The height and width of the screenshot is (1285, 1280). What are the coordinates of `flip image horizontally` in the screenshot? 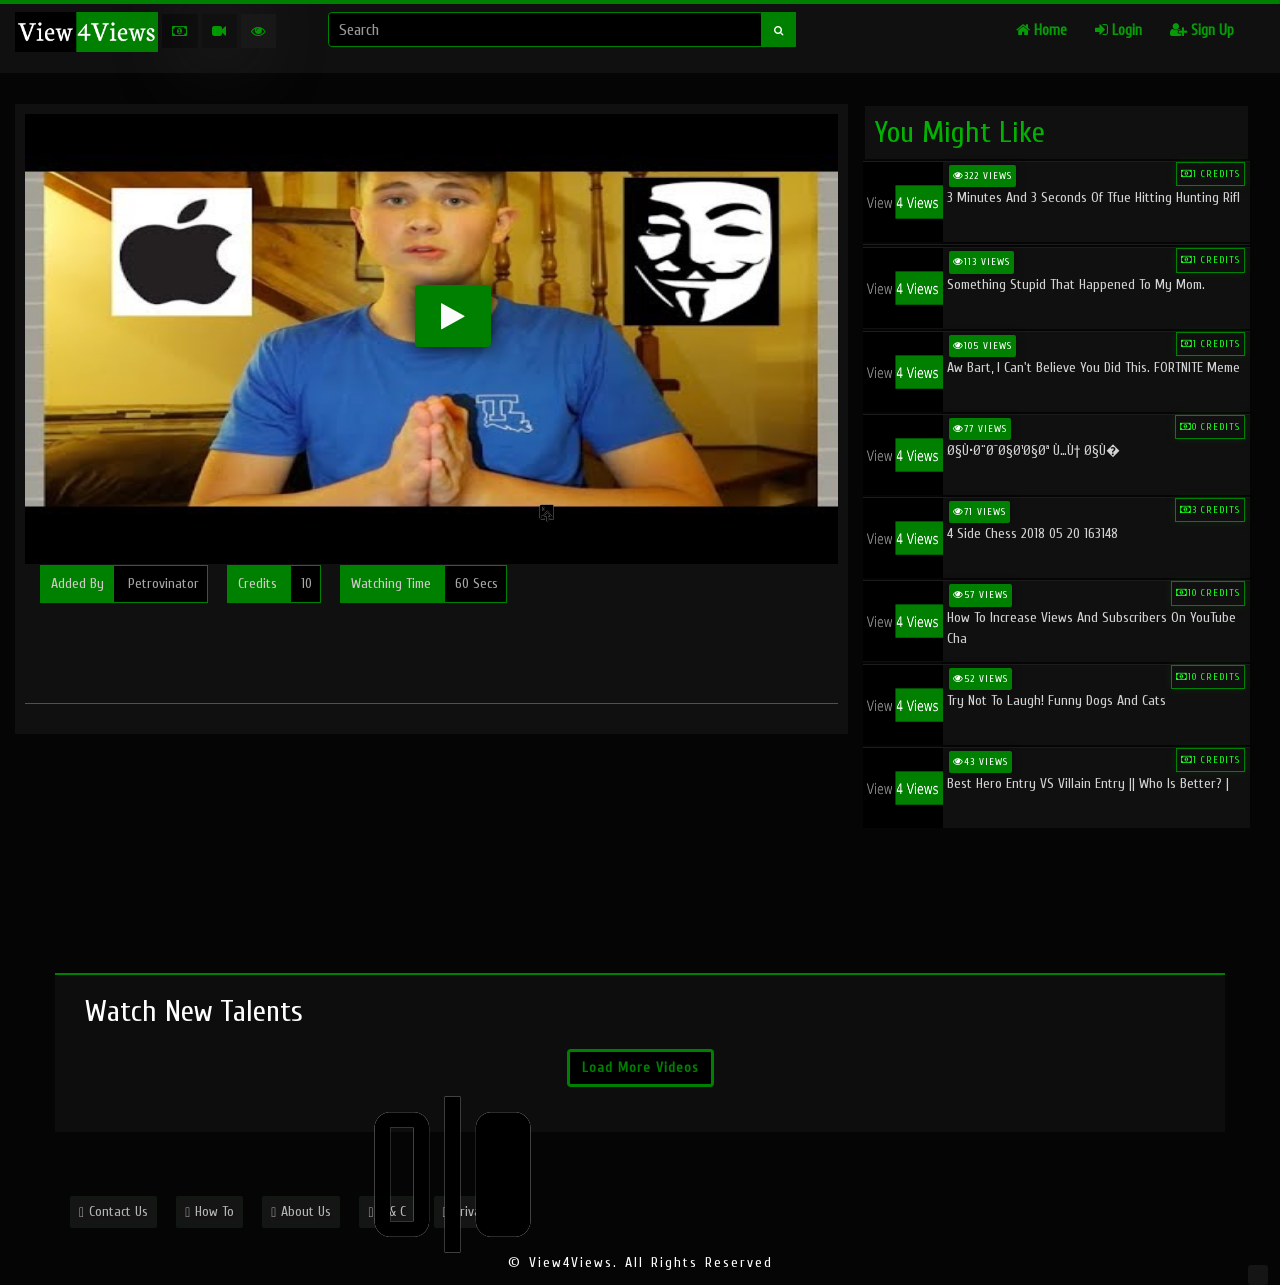 It's located at (452, 1174).